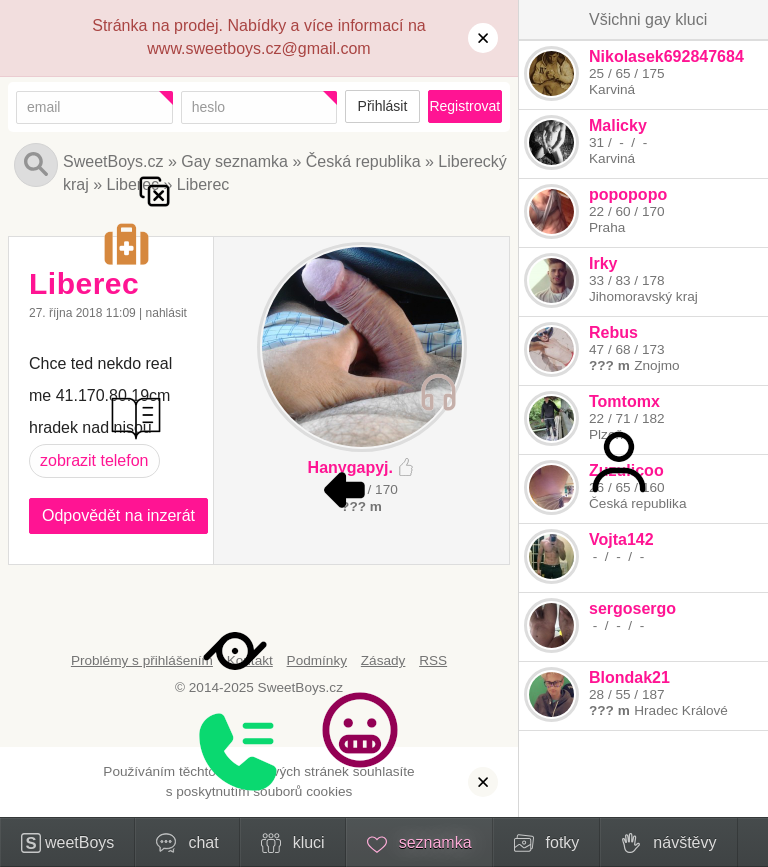  I want to click on open reading mode or e-reader, so click(136, 415).